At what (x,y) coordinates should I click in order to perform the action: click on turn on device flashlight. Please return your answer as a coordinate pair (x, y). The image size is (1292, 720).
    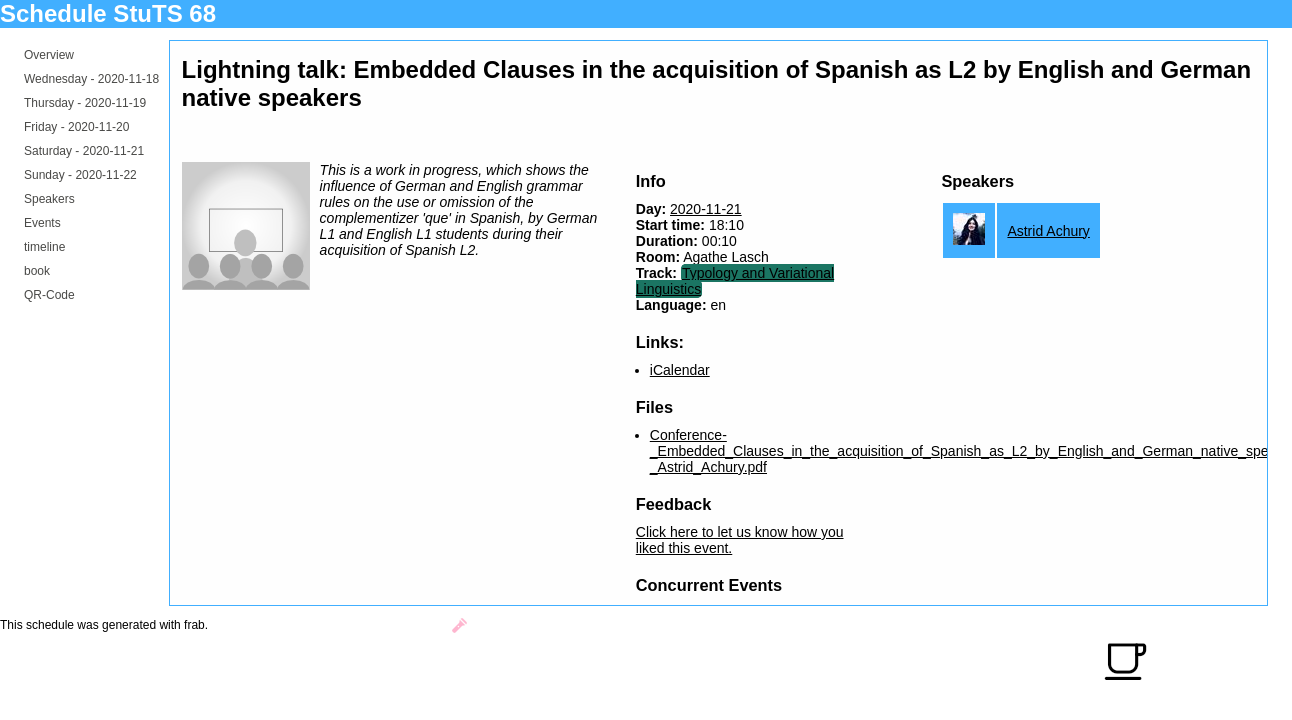
    Looking at the image, I should click on (459, 625).